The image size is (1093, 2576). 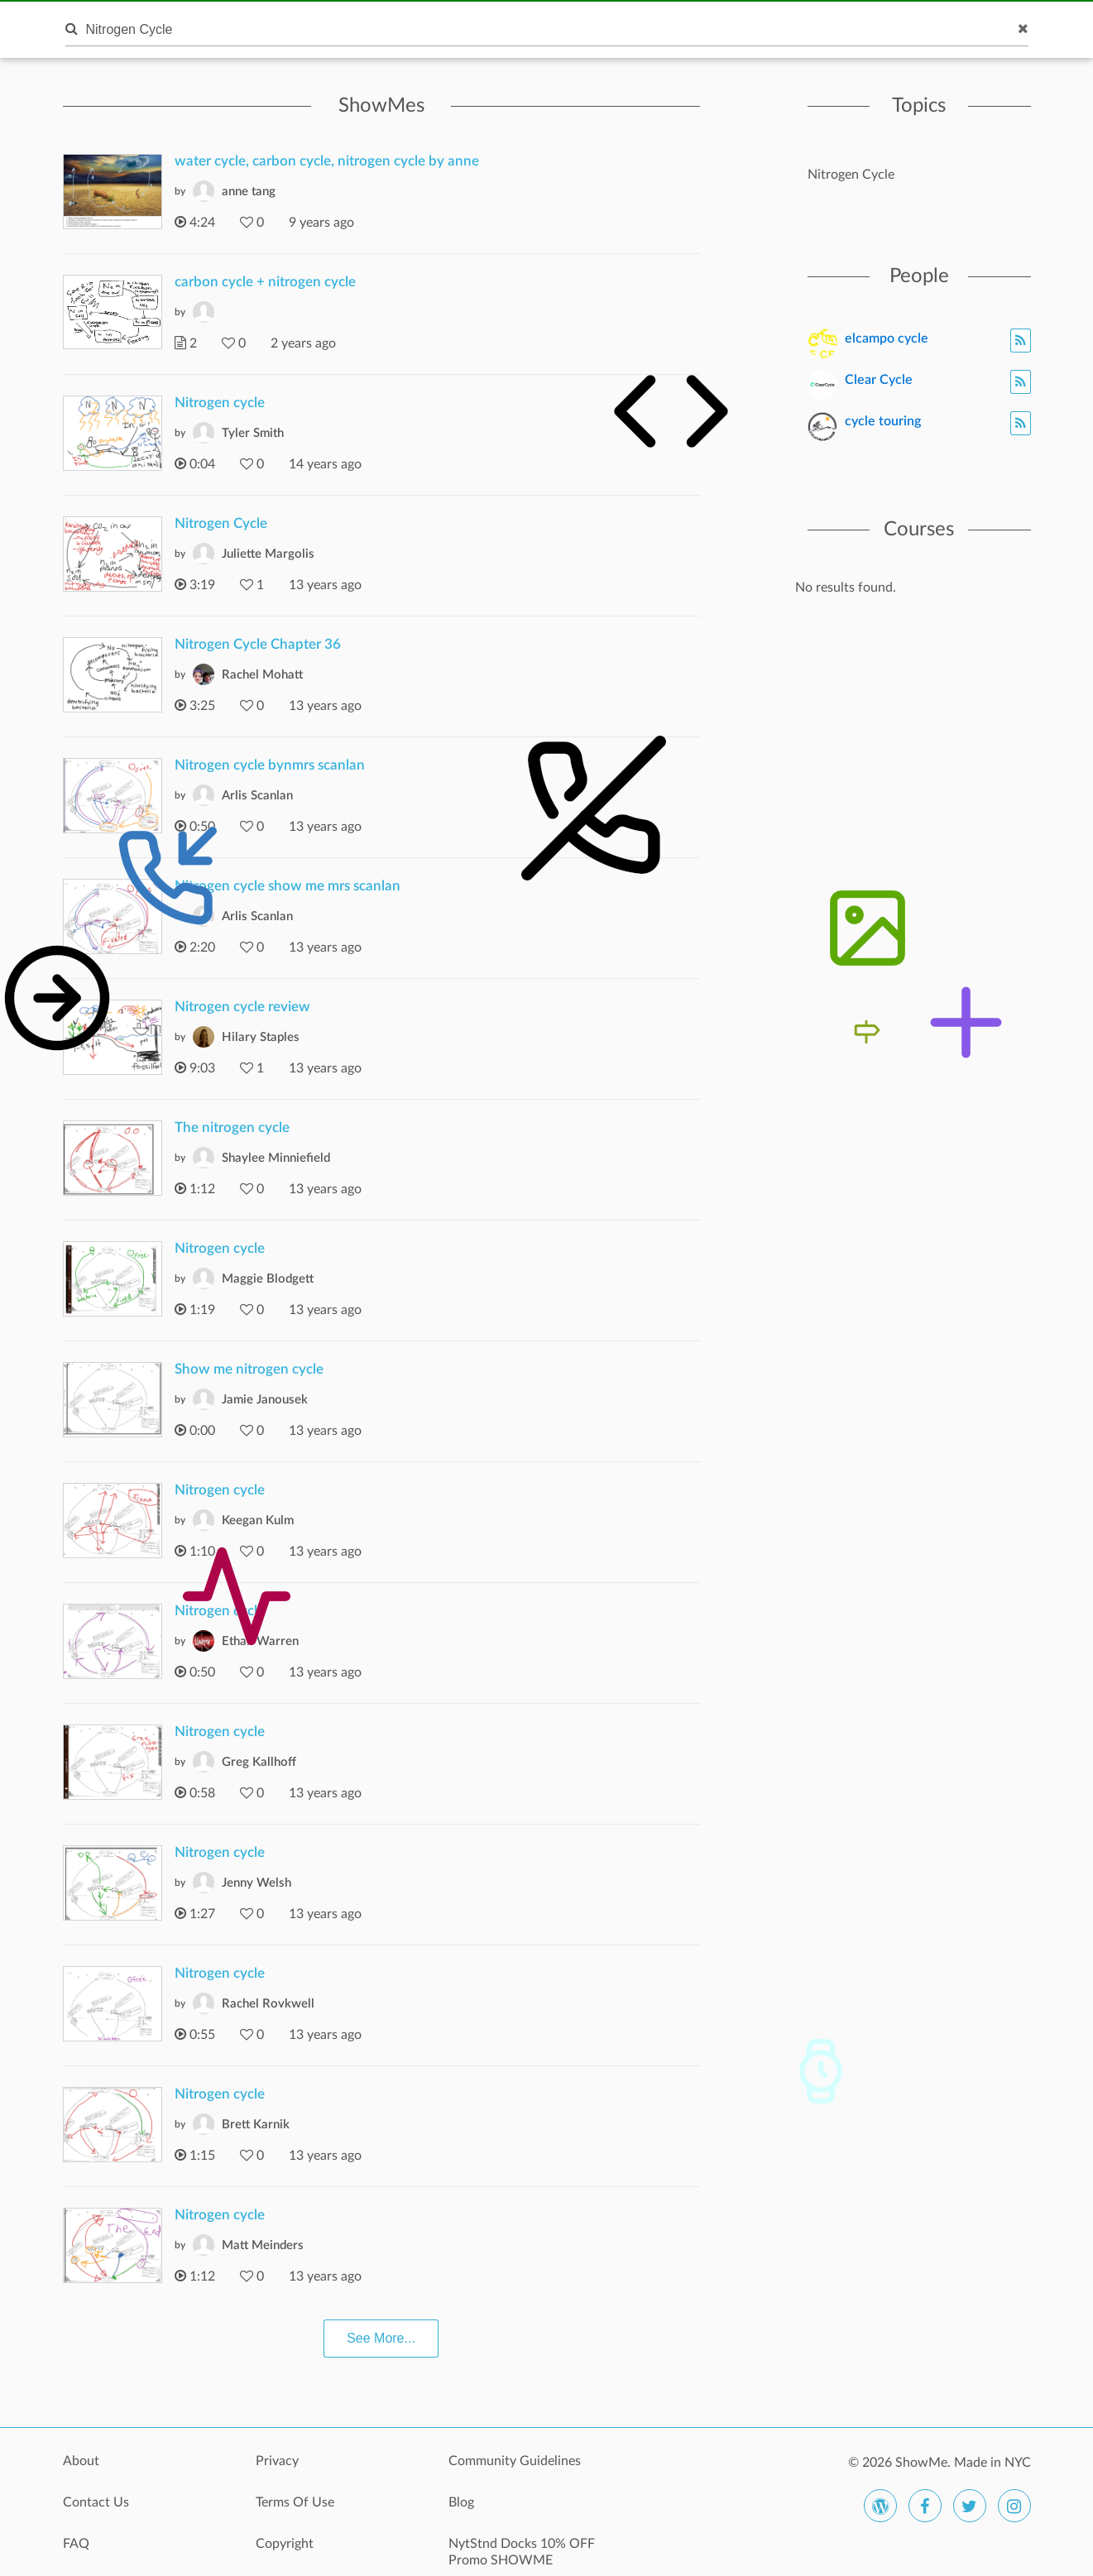 I want to click on mute or decline an incoming call, so click(x=593, y=808).